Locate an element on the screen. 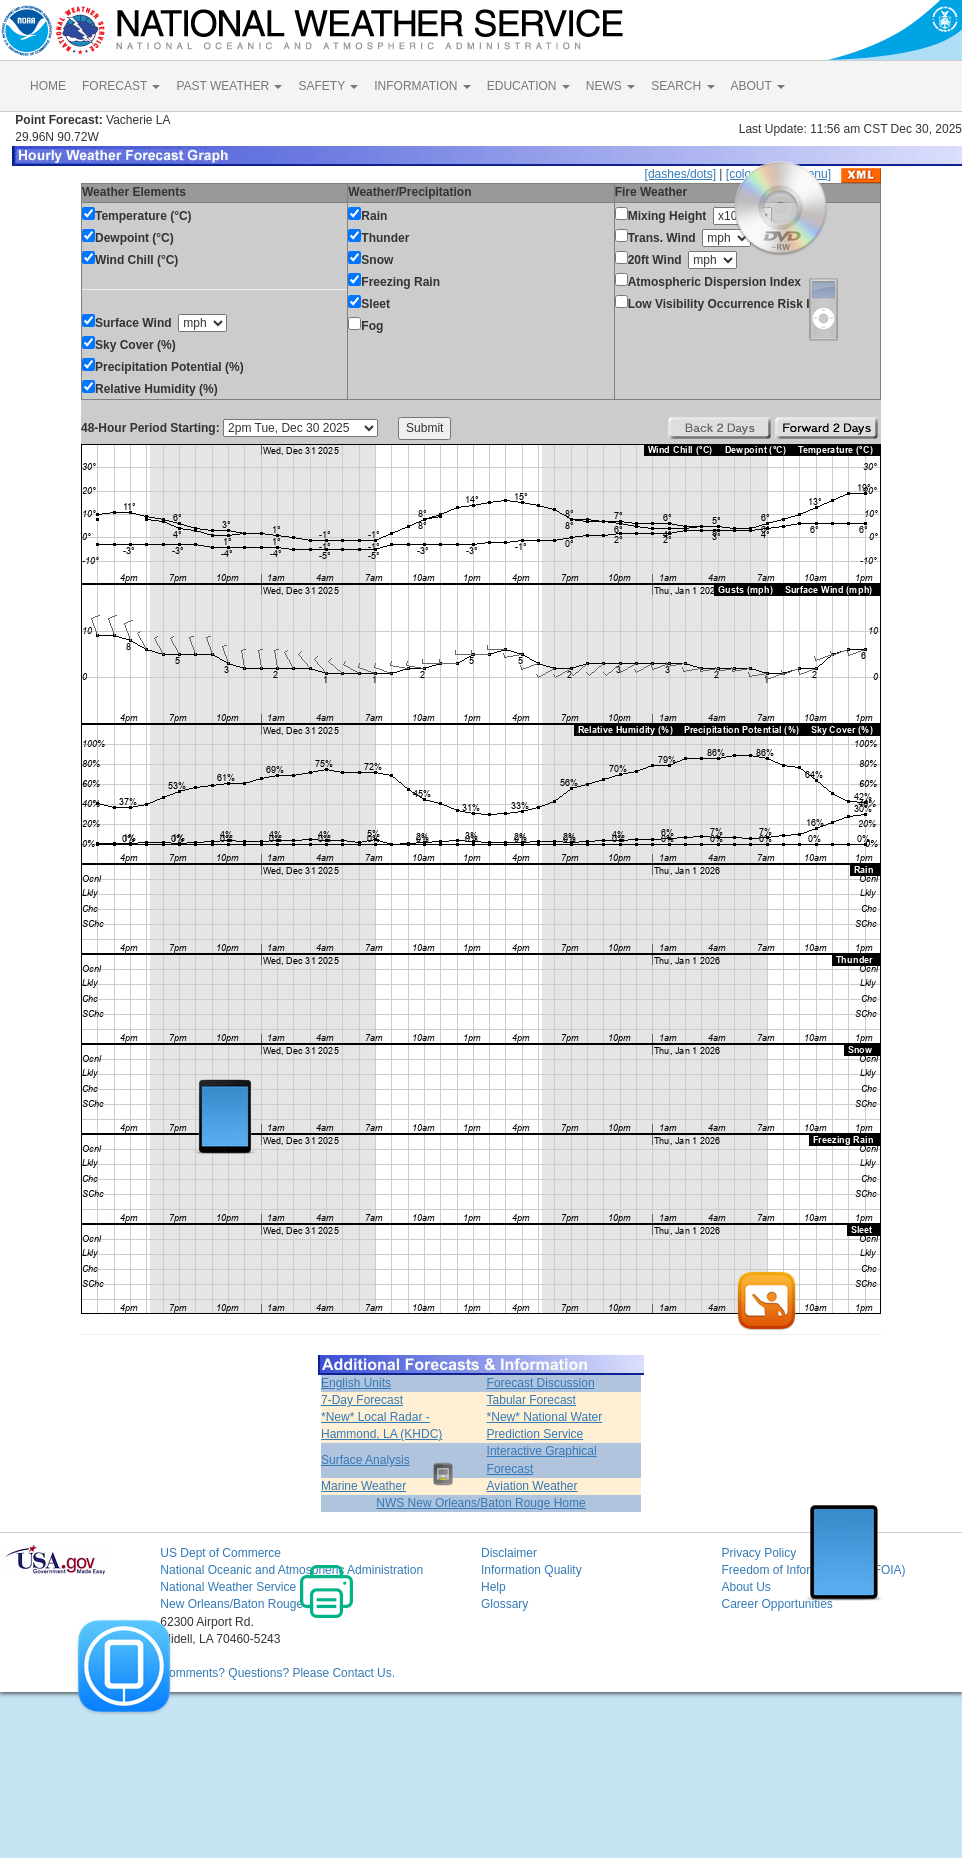 This screenshot has width=962, height=1858. preview files or documents quickly is located at coordinates (124, 1666).